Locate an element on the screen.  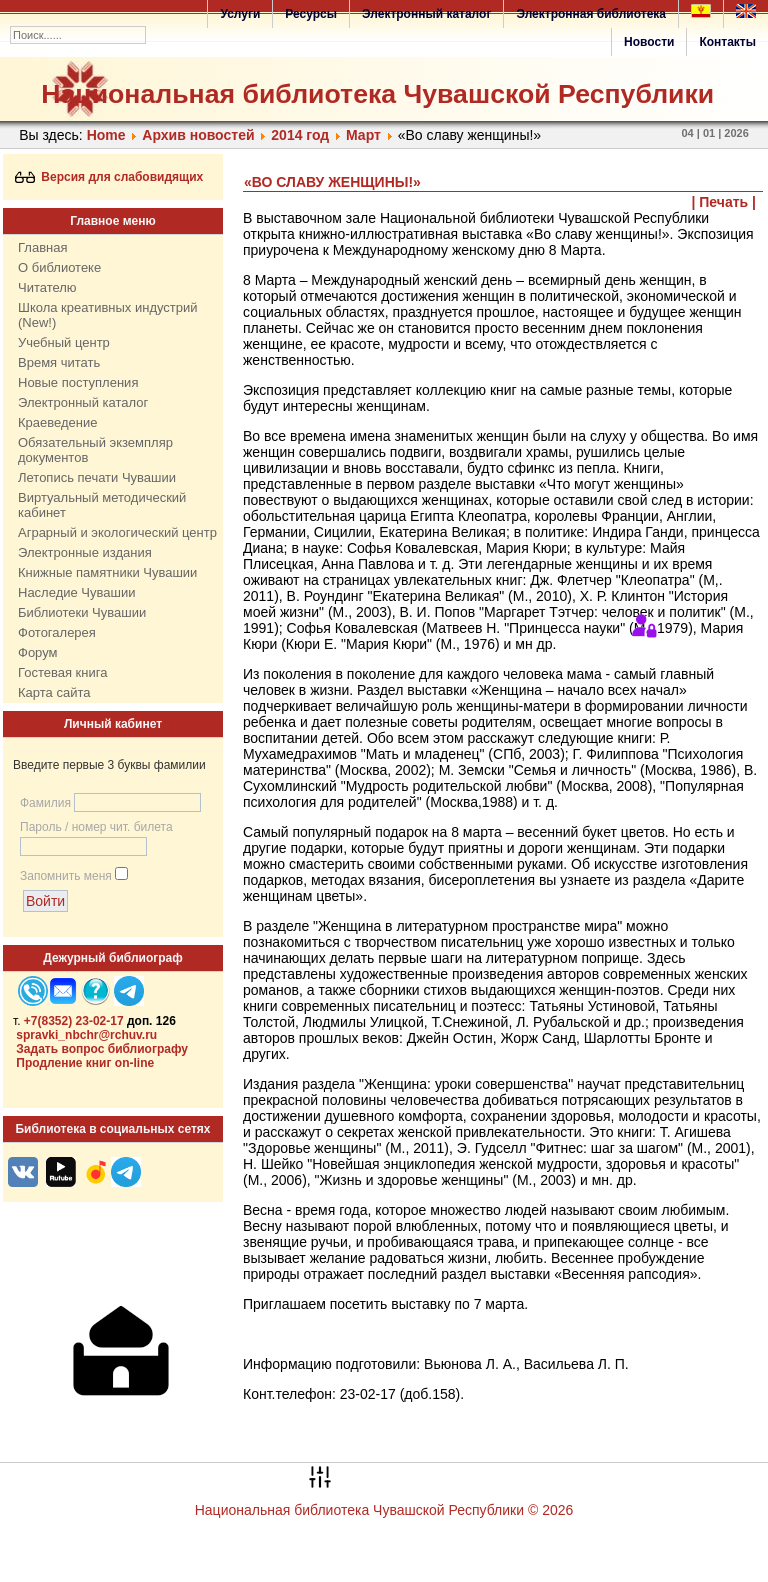
adjust settings or preferences is located at coordinates (320, 1477).